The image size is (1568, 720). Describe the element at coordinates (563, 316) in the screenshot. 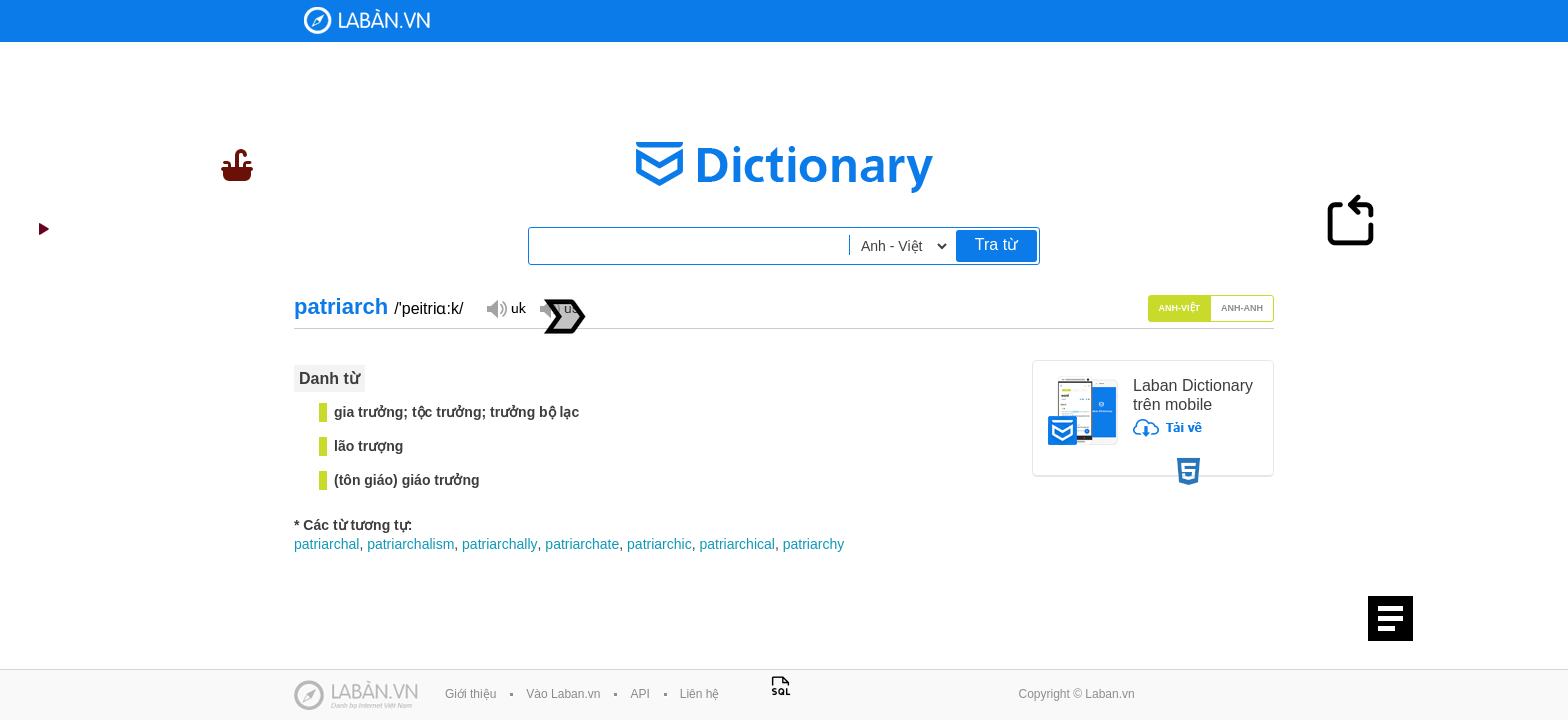

I see `mark as important or priority` at that location.